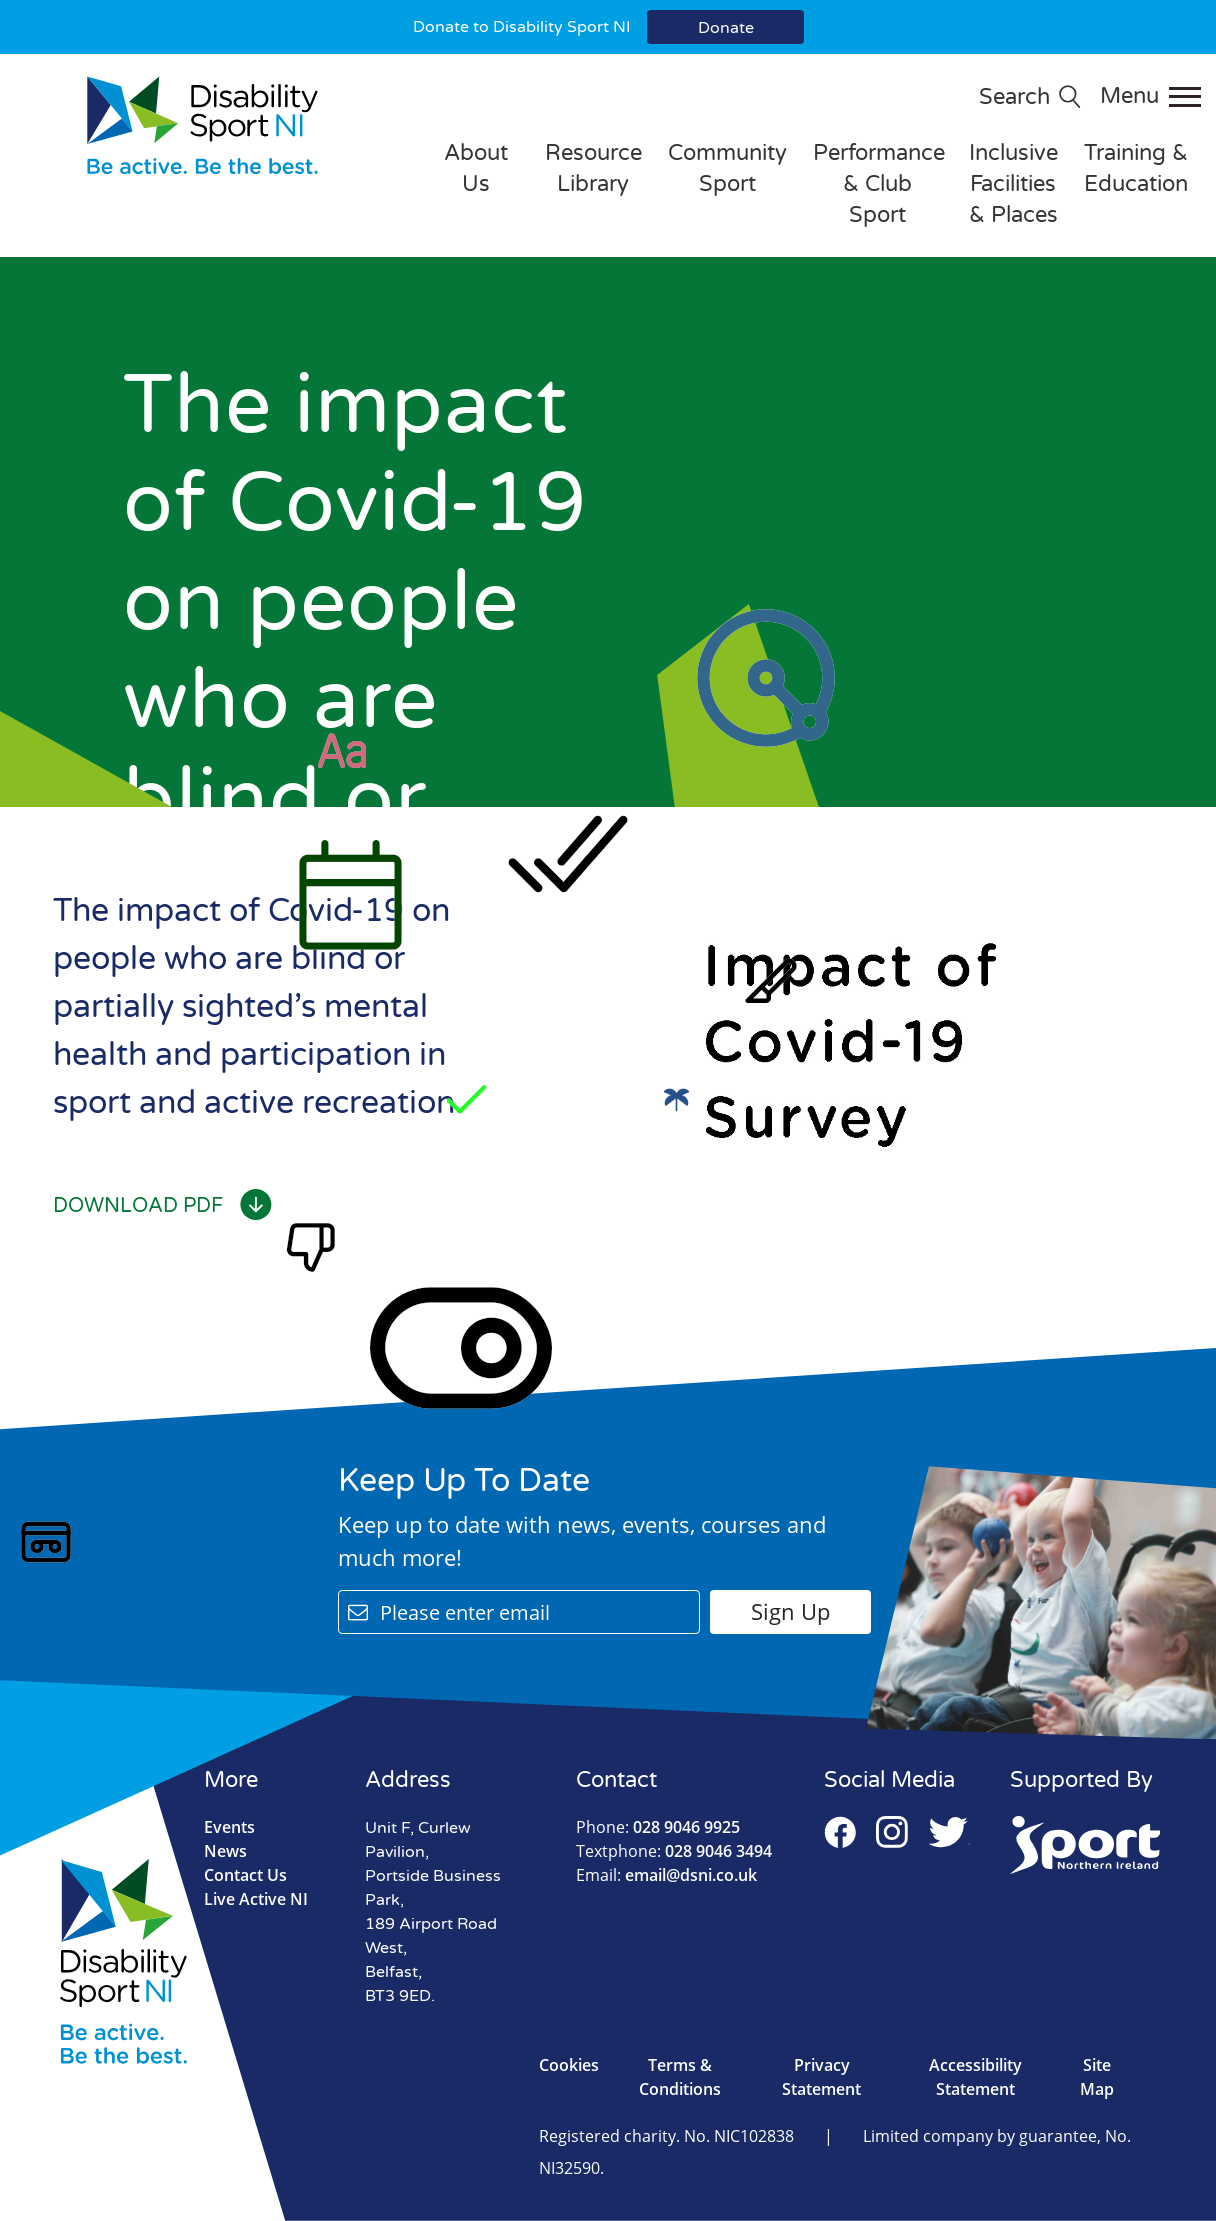 This screenshot has width=1216, height=2221. What do you see at coordinates (771, 982) in the screenshot?
I see `slice or cut selected content` at bounding box center [771, 982].